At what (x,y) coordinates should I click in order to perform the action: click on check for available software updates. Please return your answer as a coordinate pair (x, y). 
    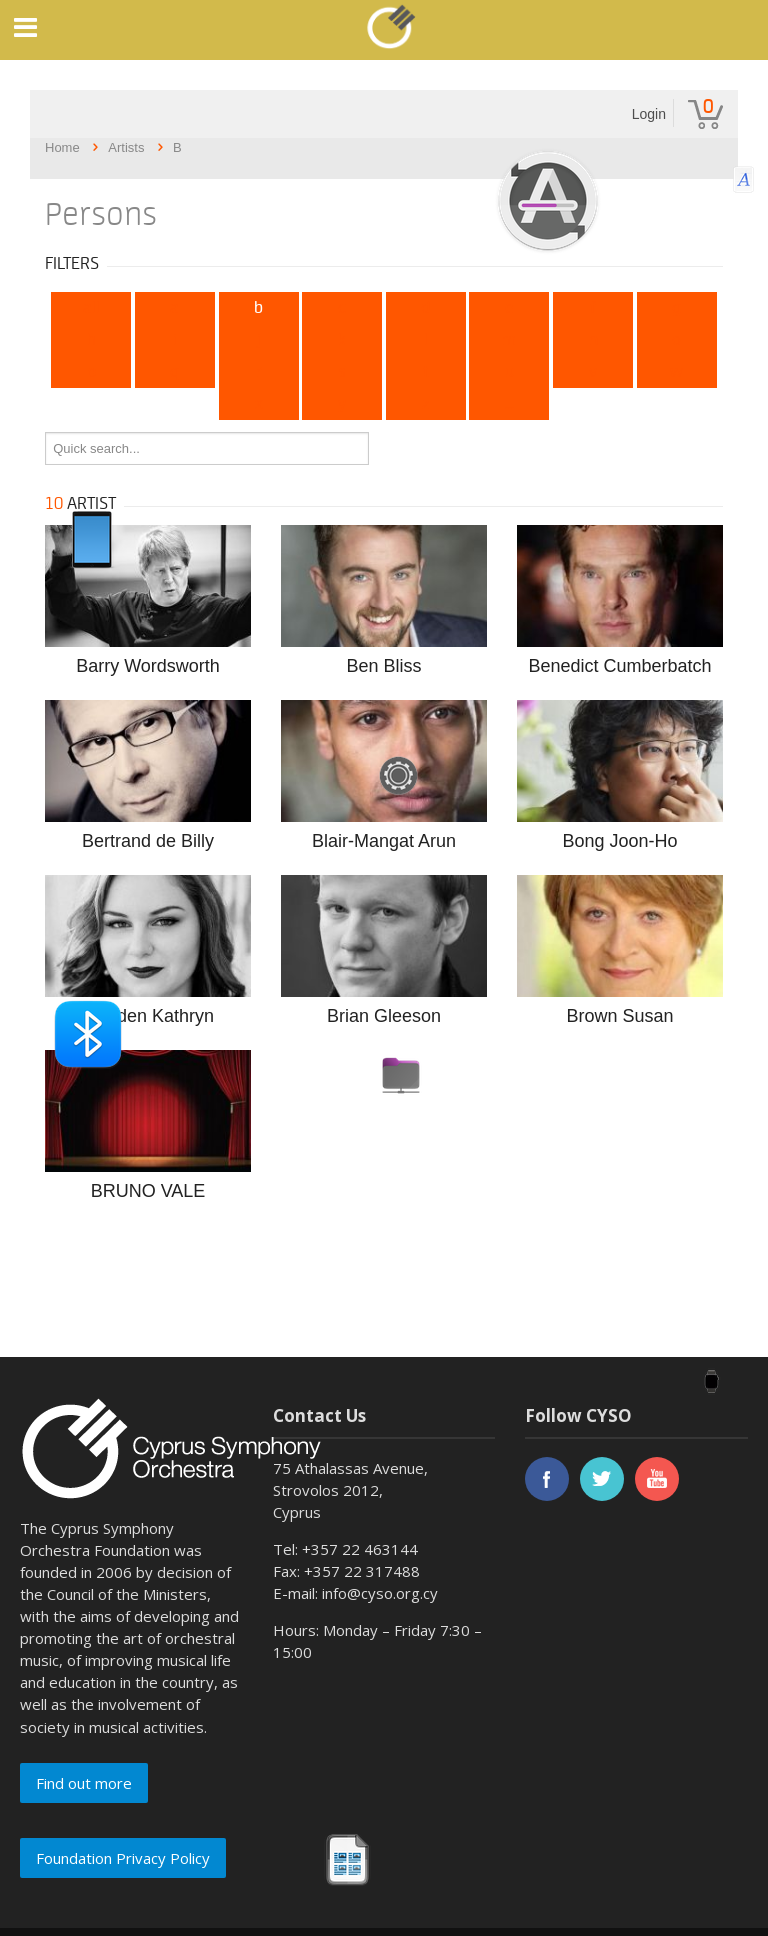
    Looking at the image, I should click on (548, 201).